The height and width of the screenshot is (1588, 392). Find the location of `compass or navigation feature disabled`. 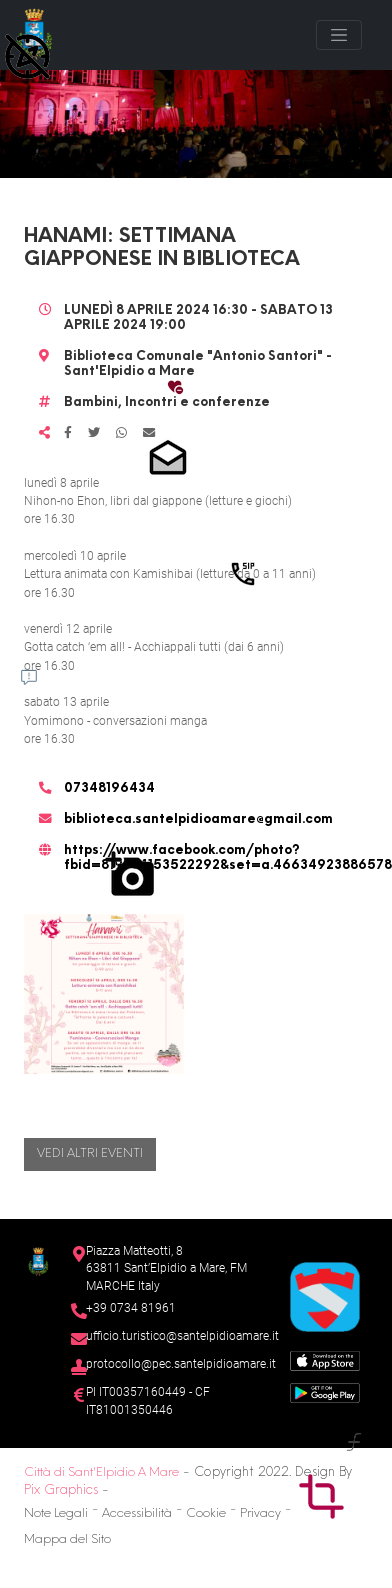

compass or navigation feature disabled is located at coordinates (27, 56).